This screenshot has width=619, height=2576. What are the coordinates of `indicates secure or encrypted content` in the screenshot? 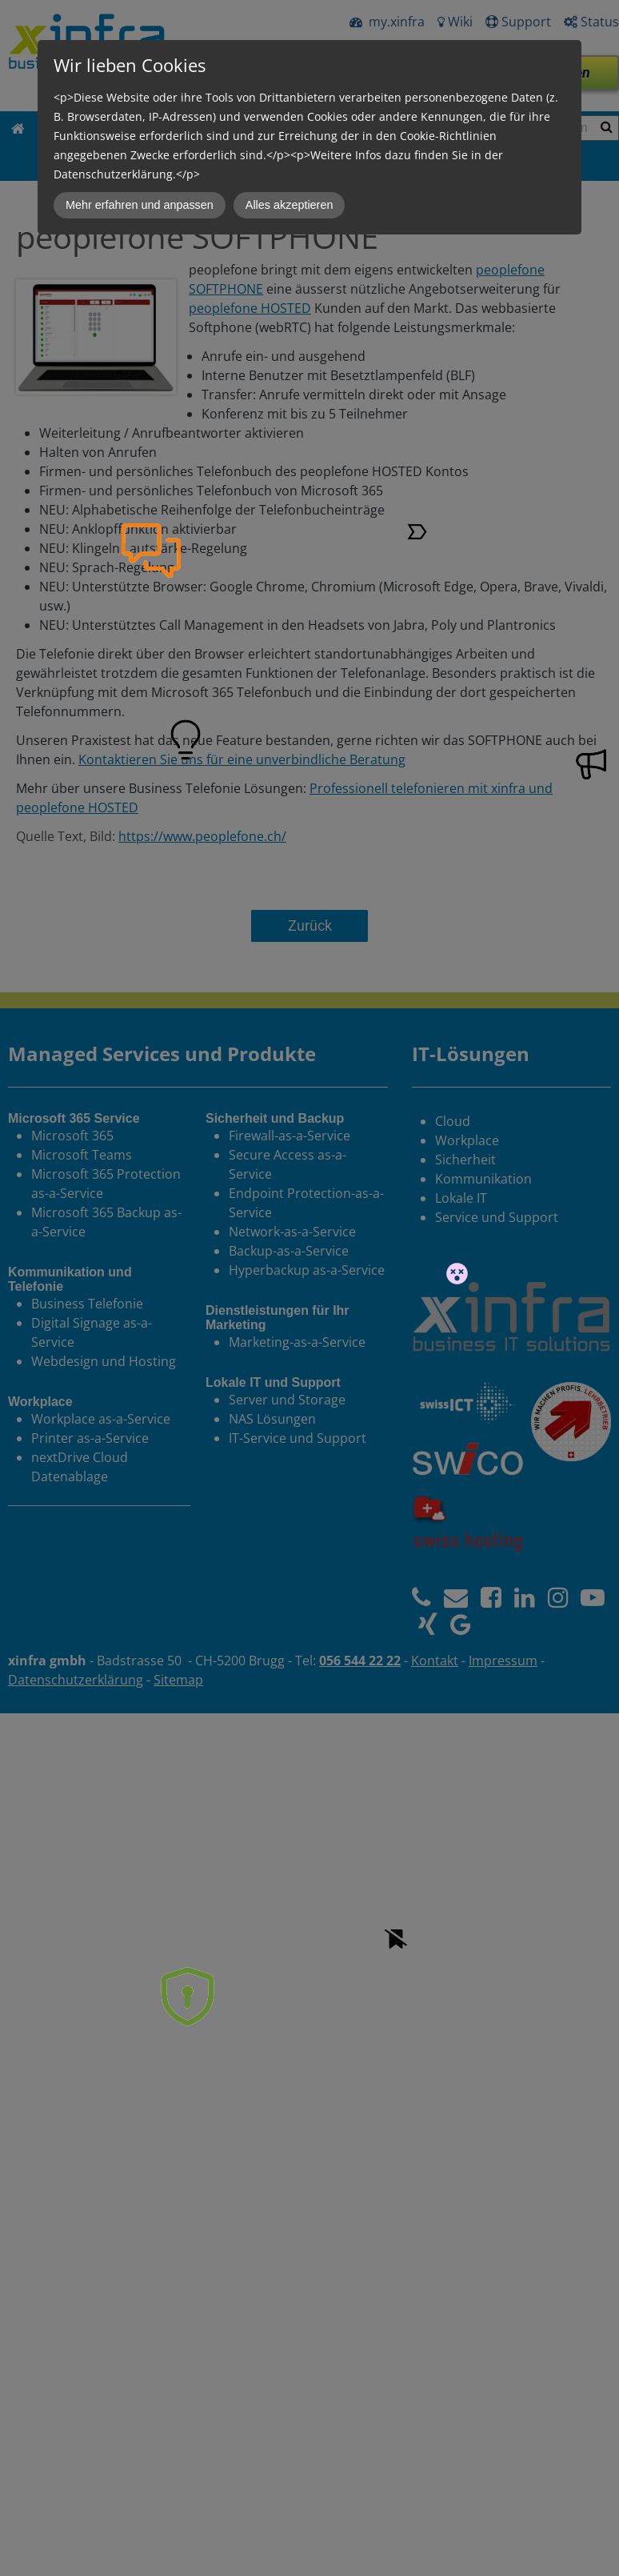 It's located at (187, 1997).